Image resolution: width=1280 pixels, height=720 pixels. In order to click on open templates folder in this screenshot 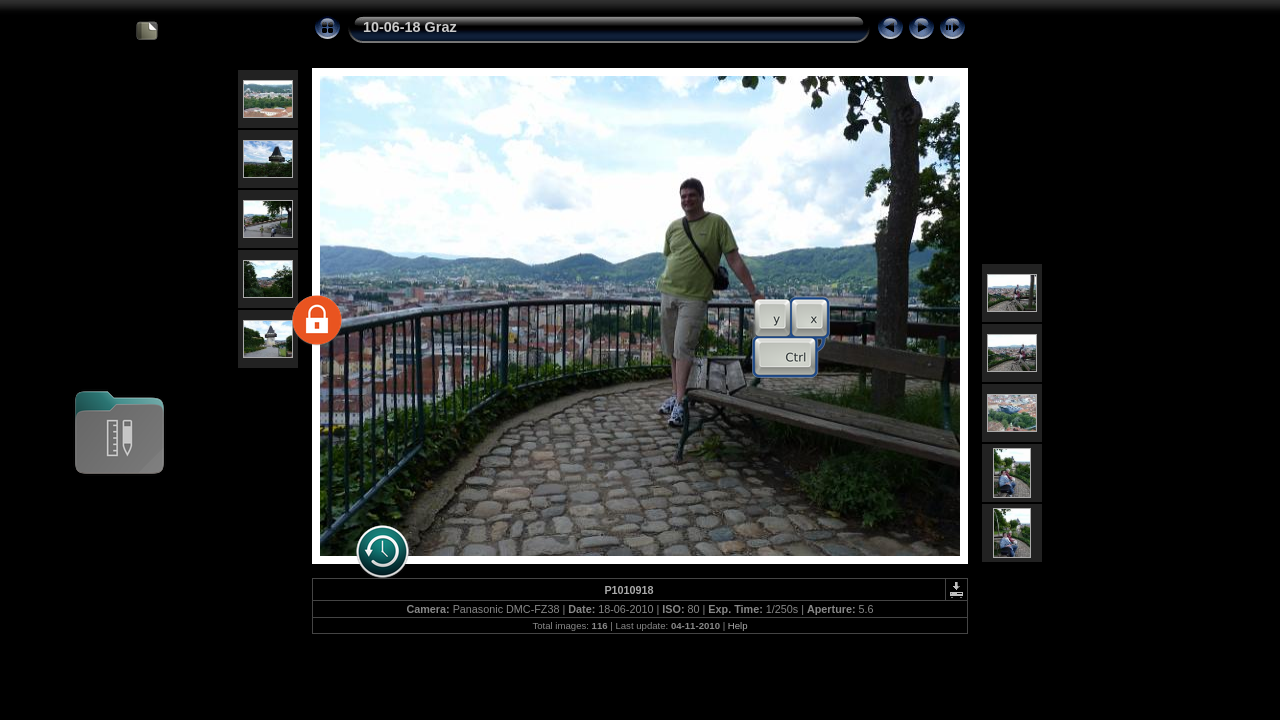, I will do `click(119, 432)`.